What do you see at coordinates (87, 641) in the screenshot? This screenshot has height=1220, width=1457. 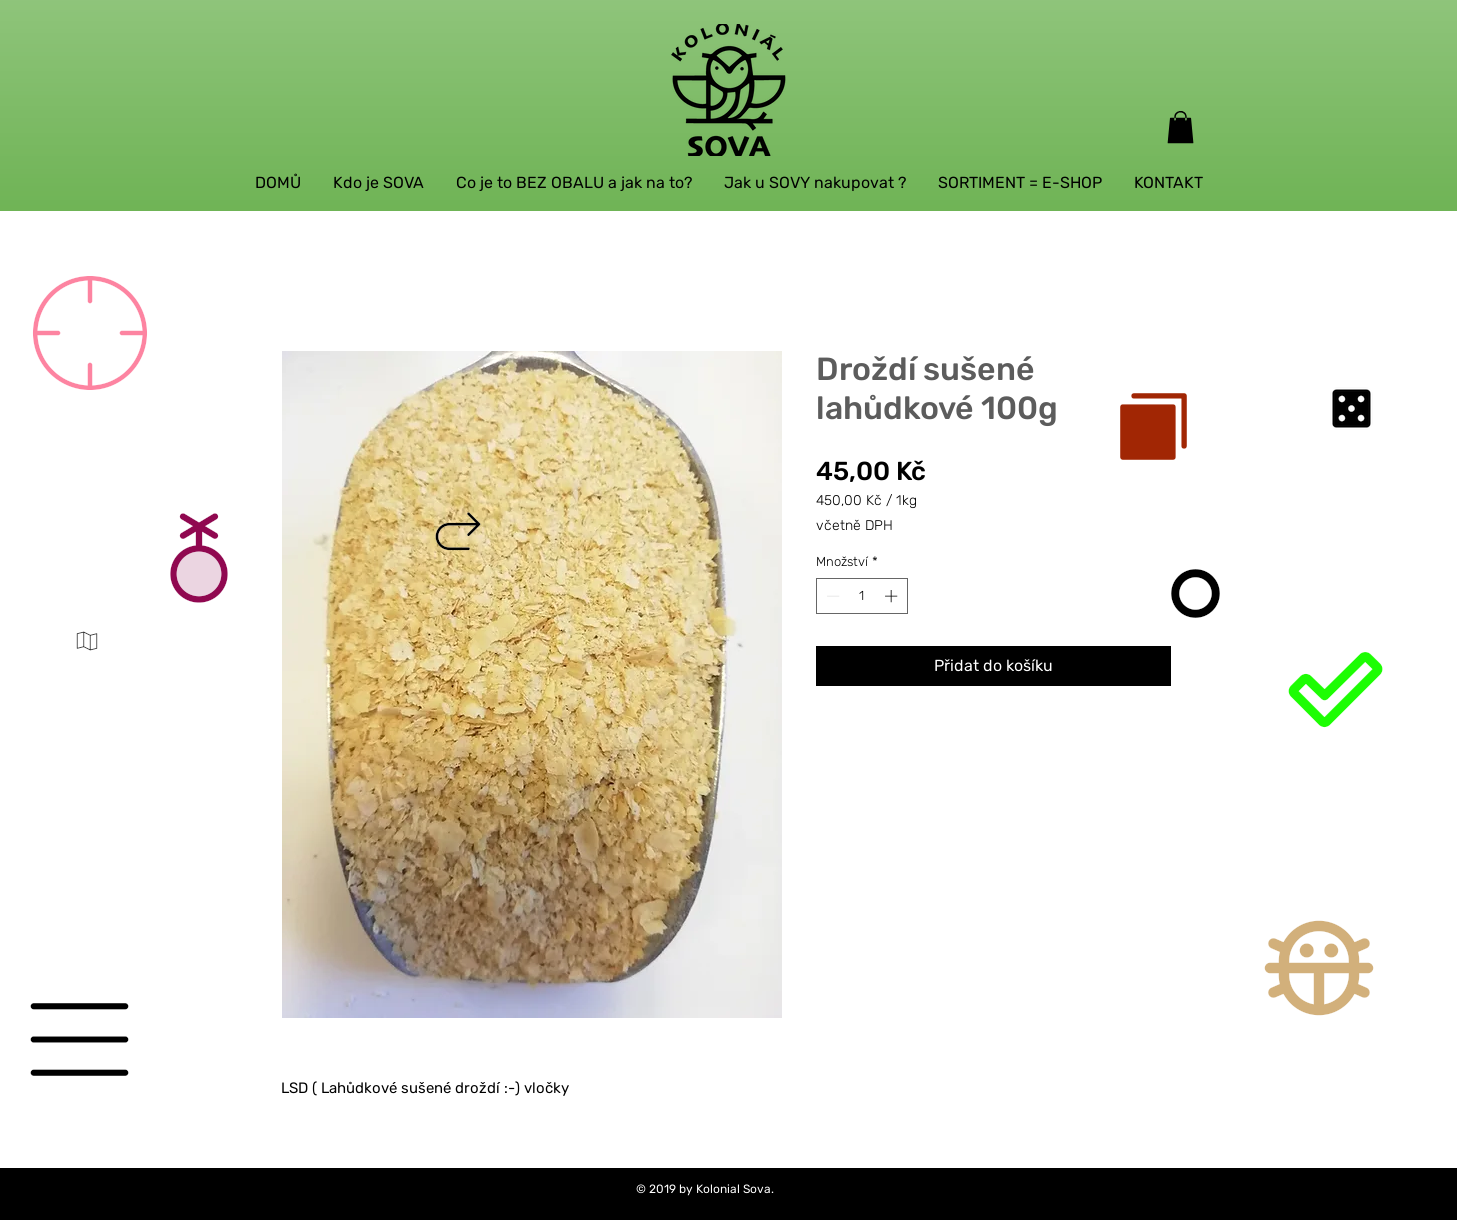 I see `view map or navigation` at bounding box center [87, 641].